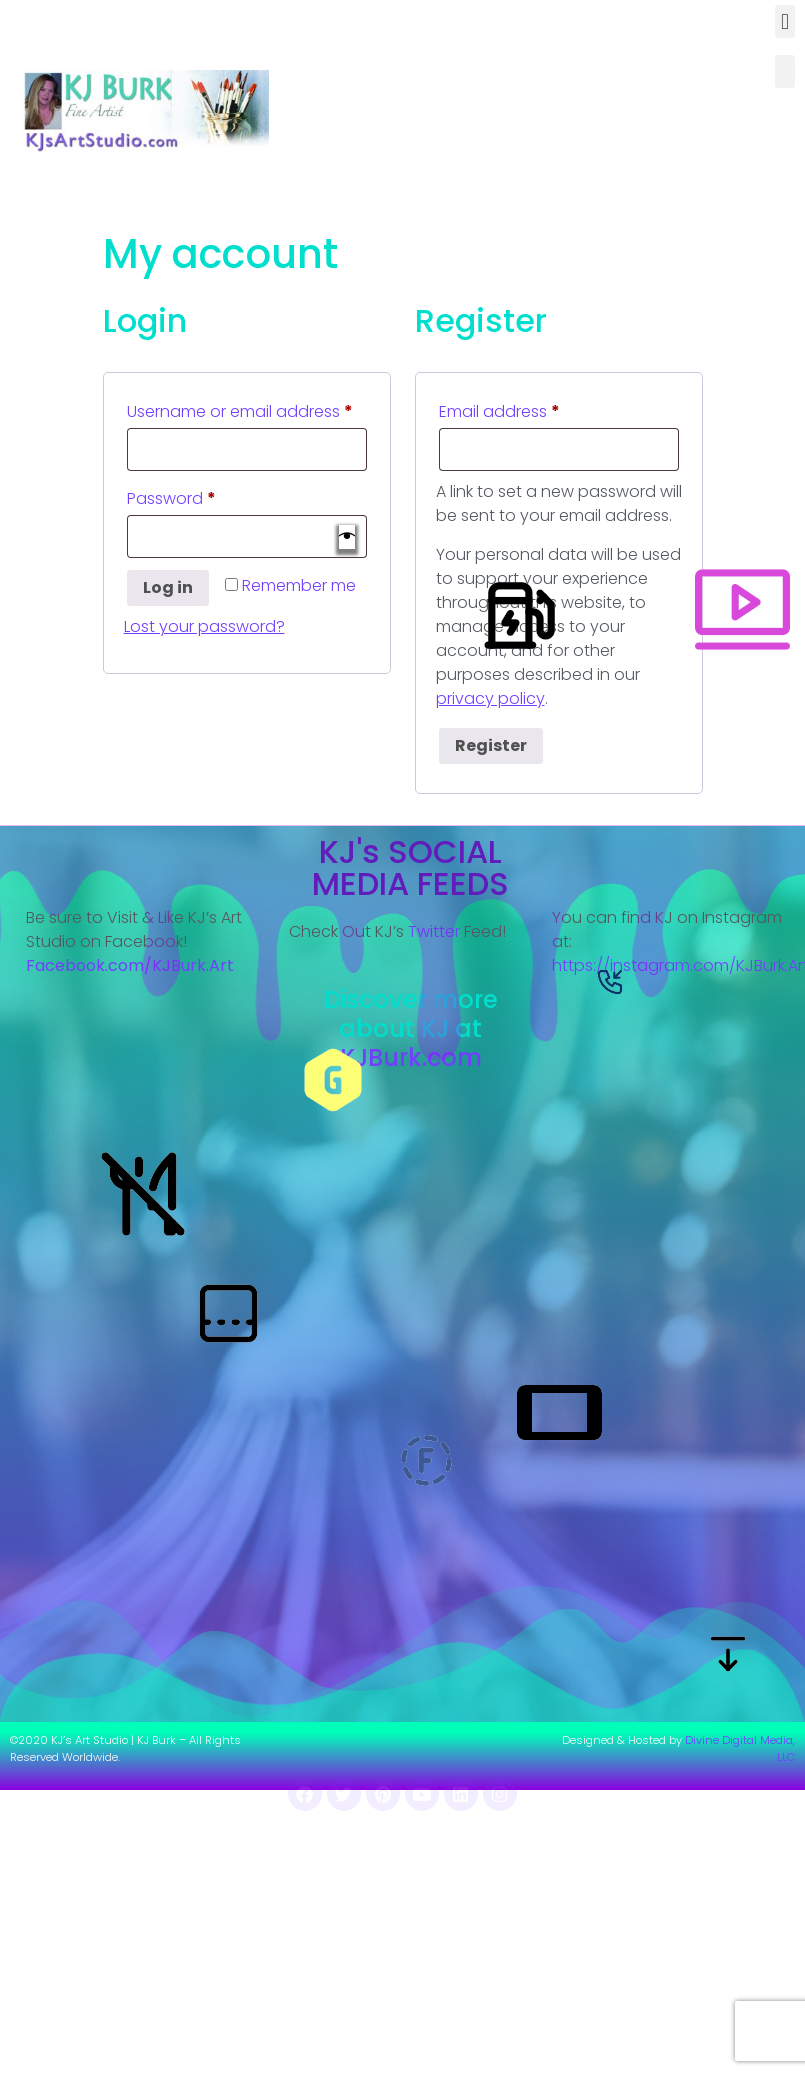  What do you see at coordinates (742, 609) in the screenshot?
I see `play or watch a video` at bounding box center [742, 609].